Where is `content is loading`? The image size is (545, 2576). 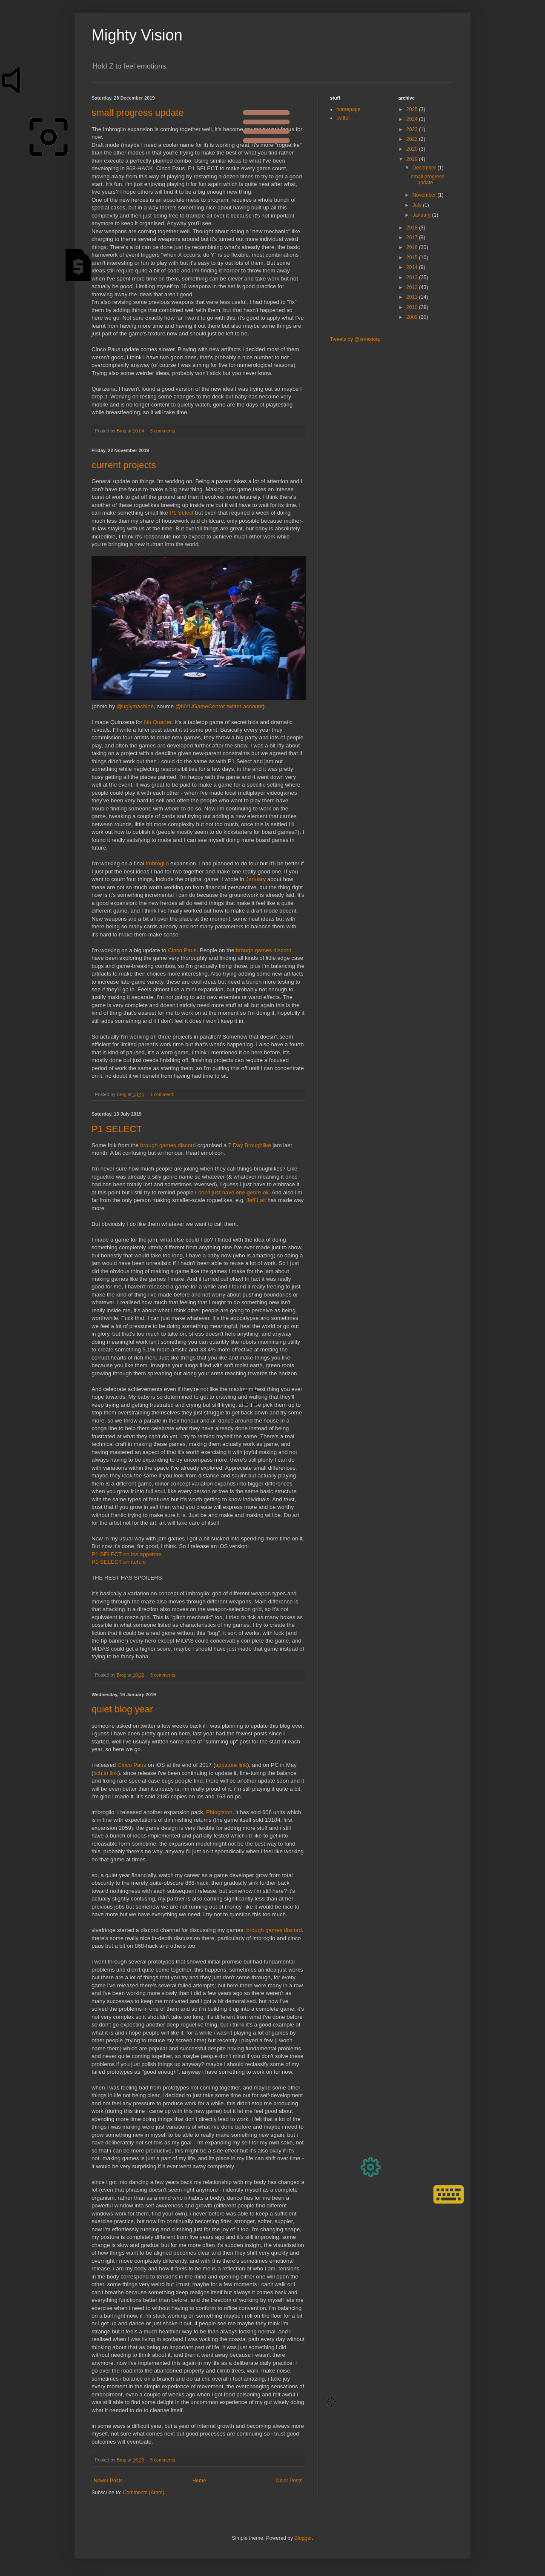
content is loading is located at coordinates (331, 2402).